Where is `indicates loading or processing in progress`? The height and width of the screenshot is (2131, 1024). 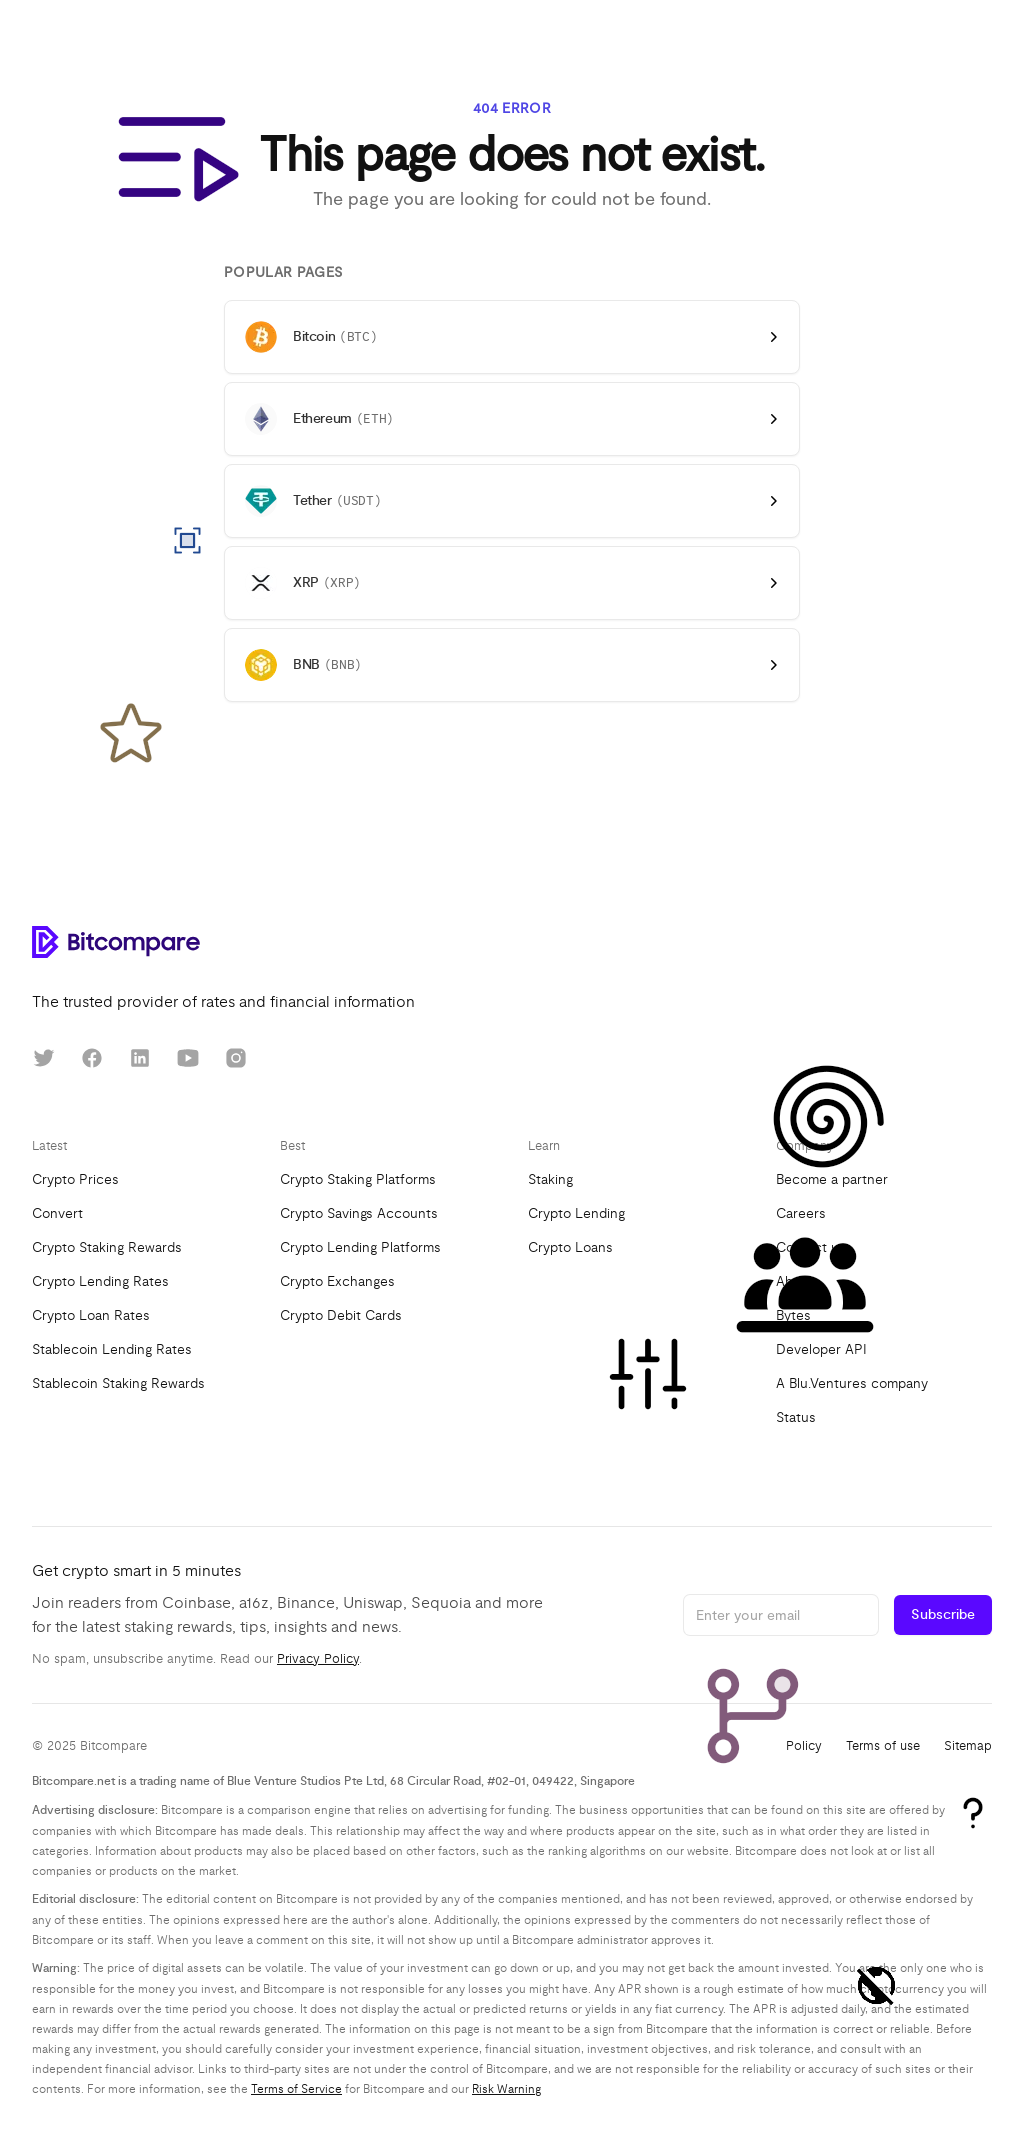 indicates loading or processing in progress is located at coordinates (822, 1114).